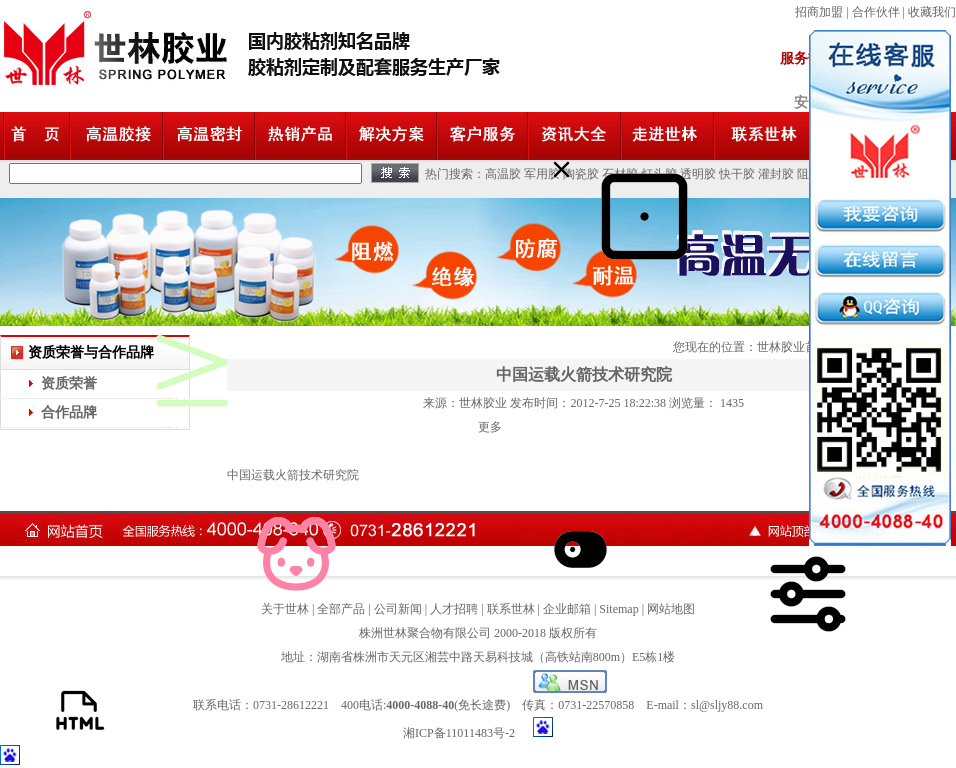 This screenshot has height=768, width=956. Describe the element at coordinates (79, 712) in the screenshot. I see `open an HTML file` at that location.